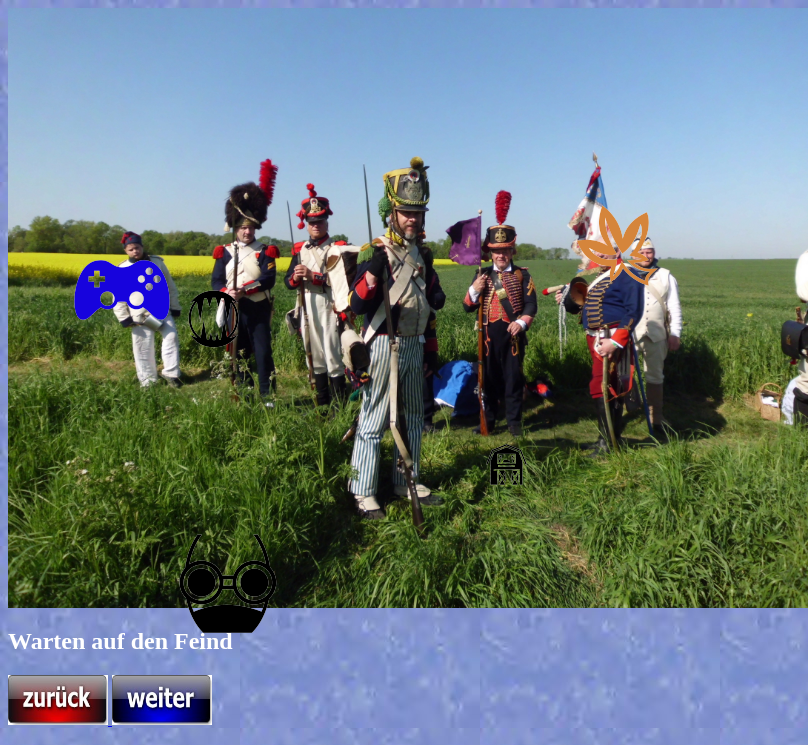 This screenshot has width=808, height=745. What do you see at coordinates (213, 319) in the screenshot?
I see `indicates vampire or monster character class` at bounding box center [213, 319].